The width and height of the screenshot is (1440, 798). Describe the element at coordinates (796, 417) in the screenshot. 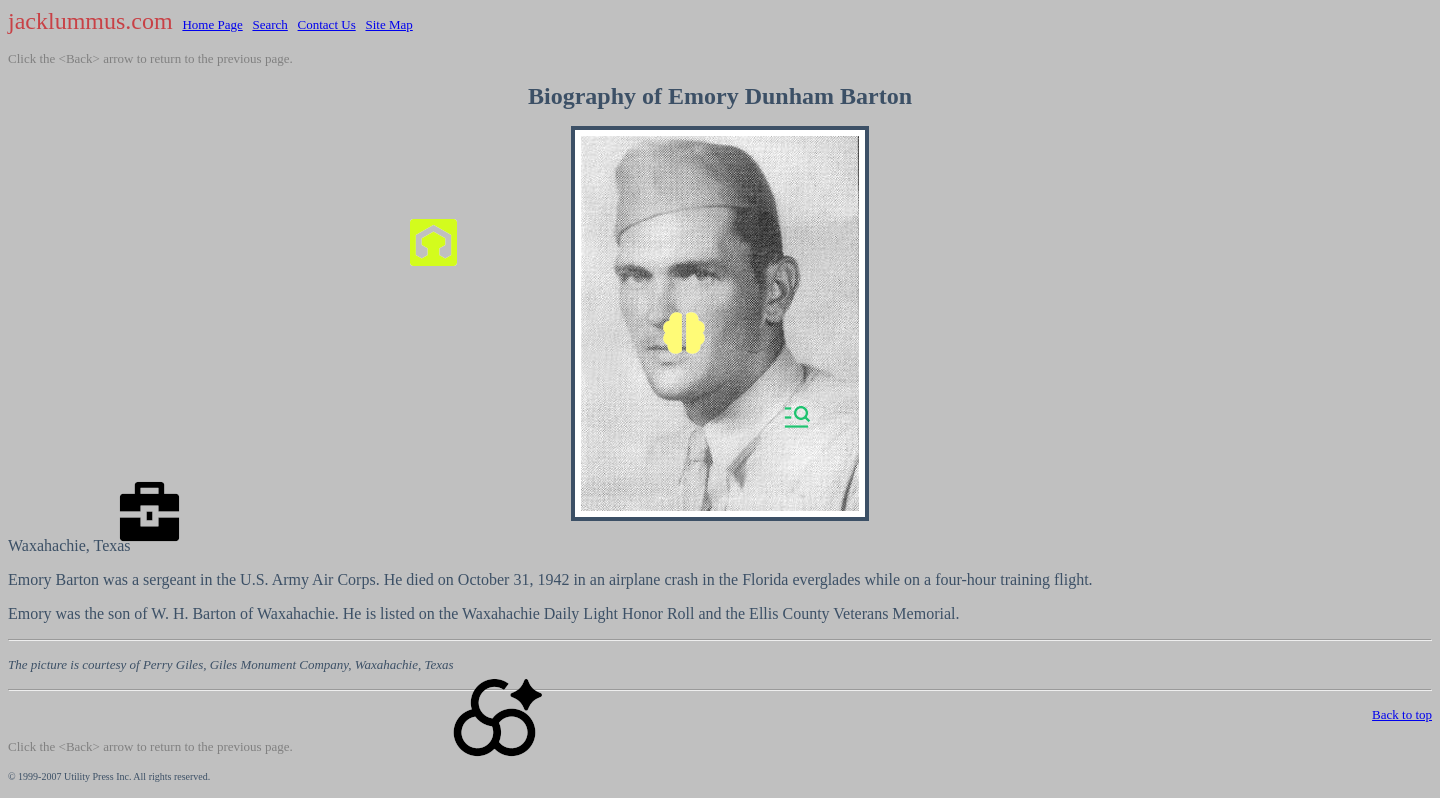

I see `search within menu options` at that location.